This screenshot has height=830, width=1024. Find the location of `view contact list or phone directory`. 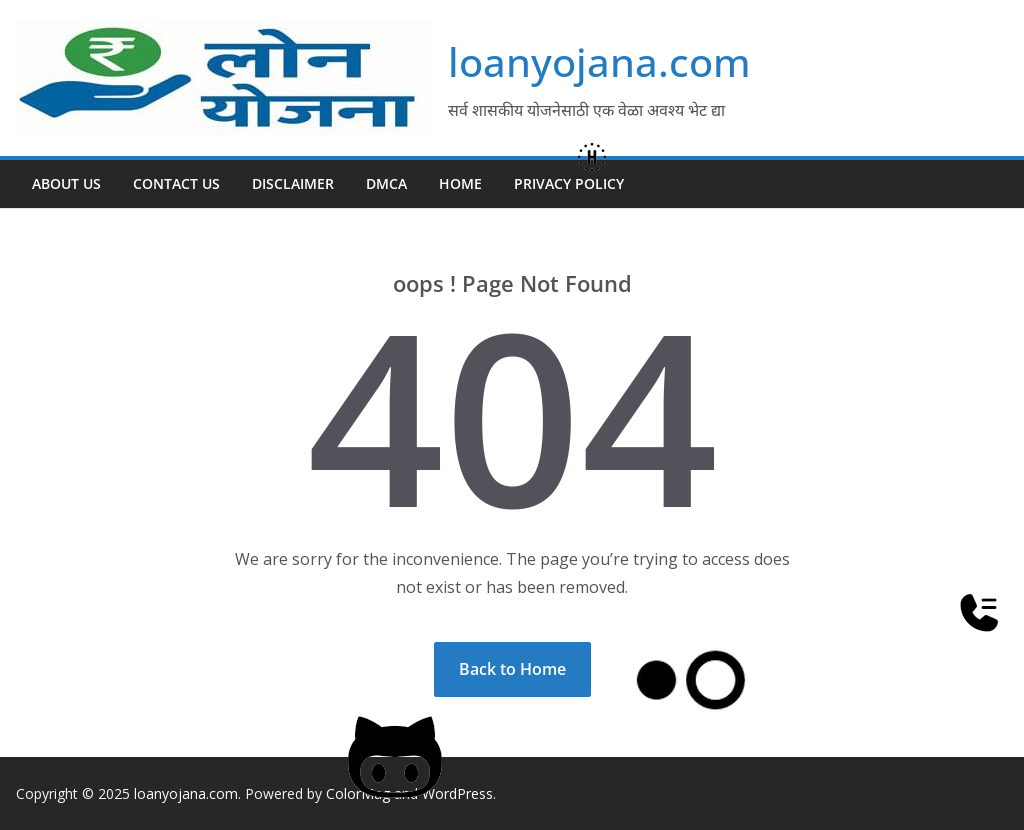

view contact list or phone directory is located at coordinates (980, 612).